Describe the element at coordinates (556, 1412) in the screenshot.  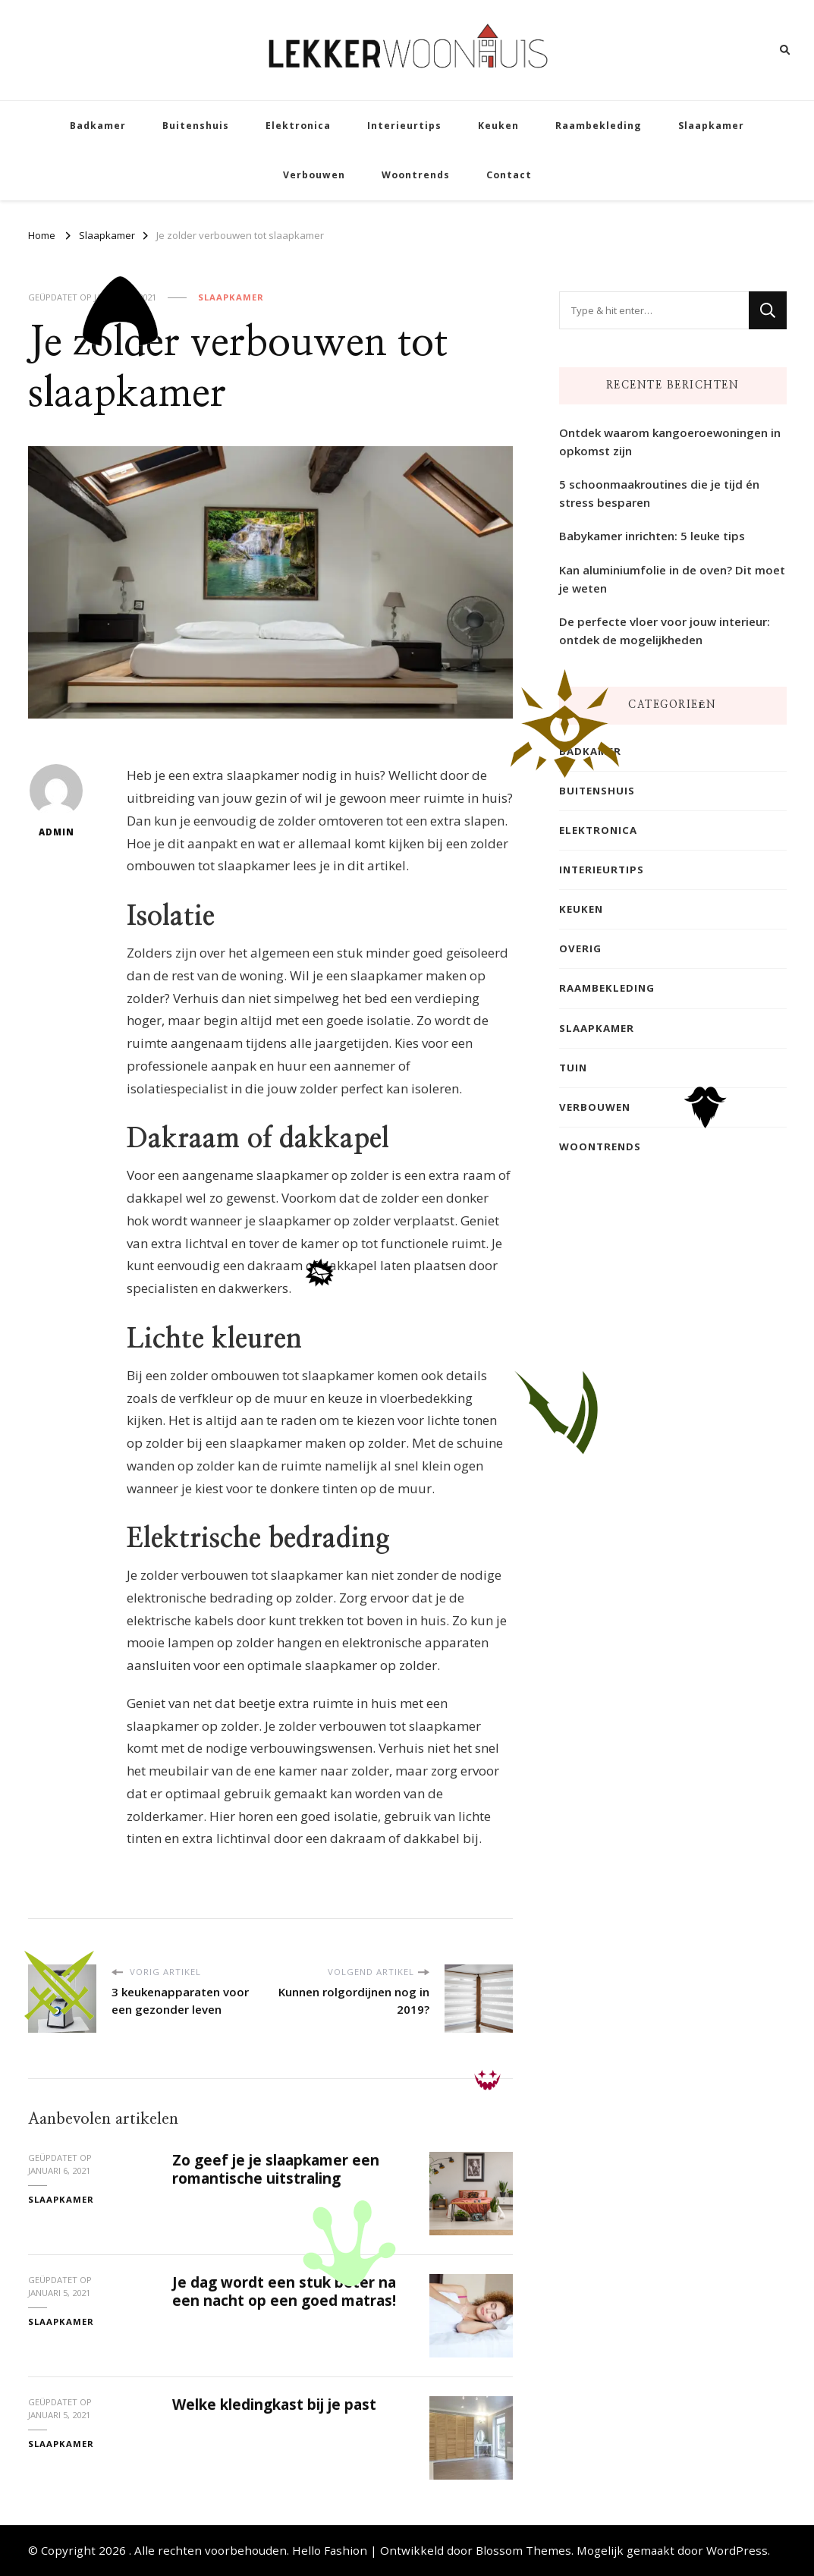
I see `indicates a tearing or ripping action in gameplay` at that location.